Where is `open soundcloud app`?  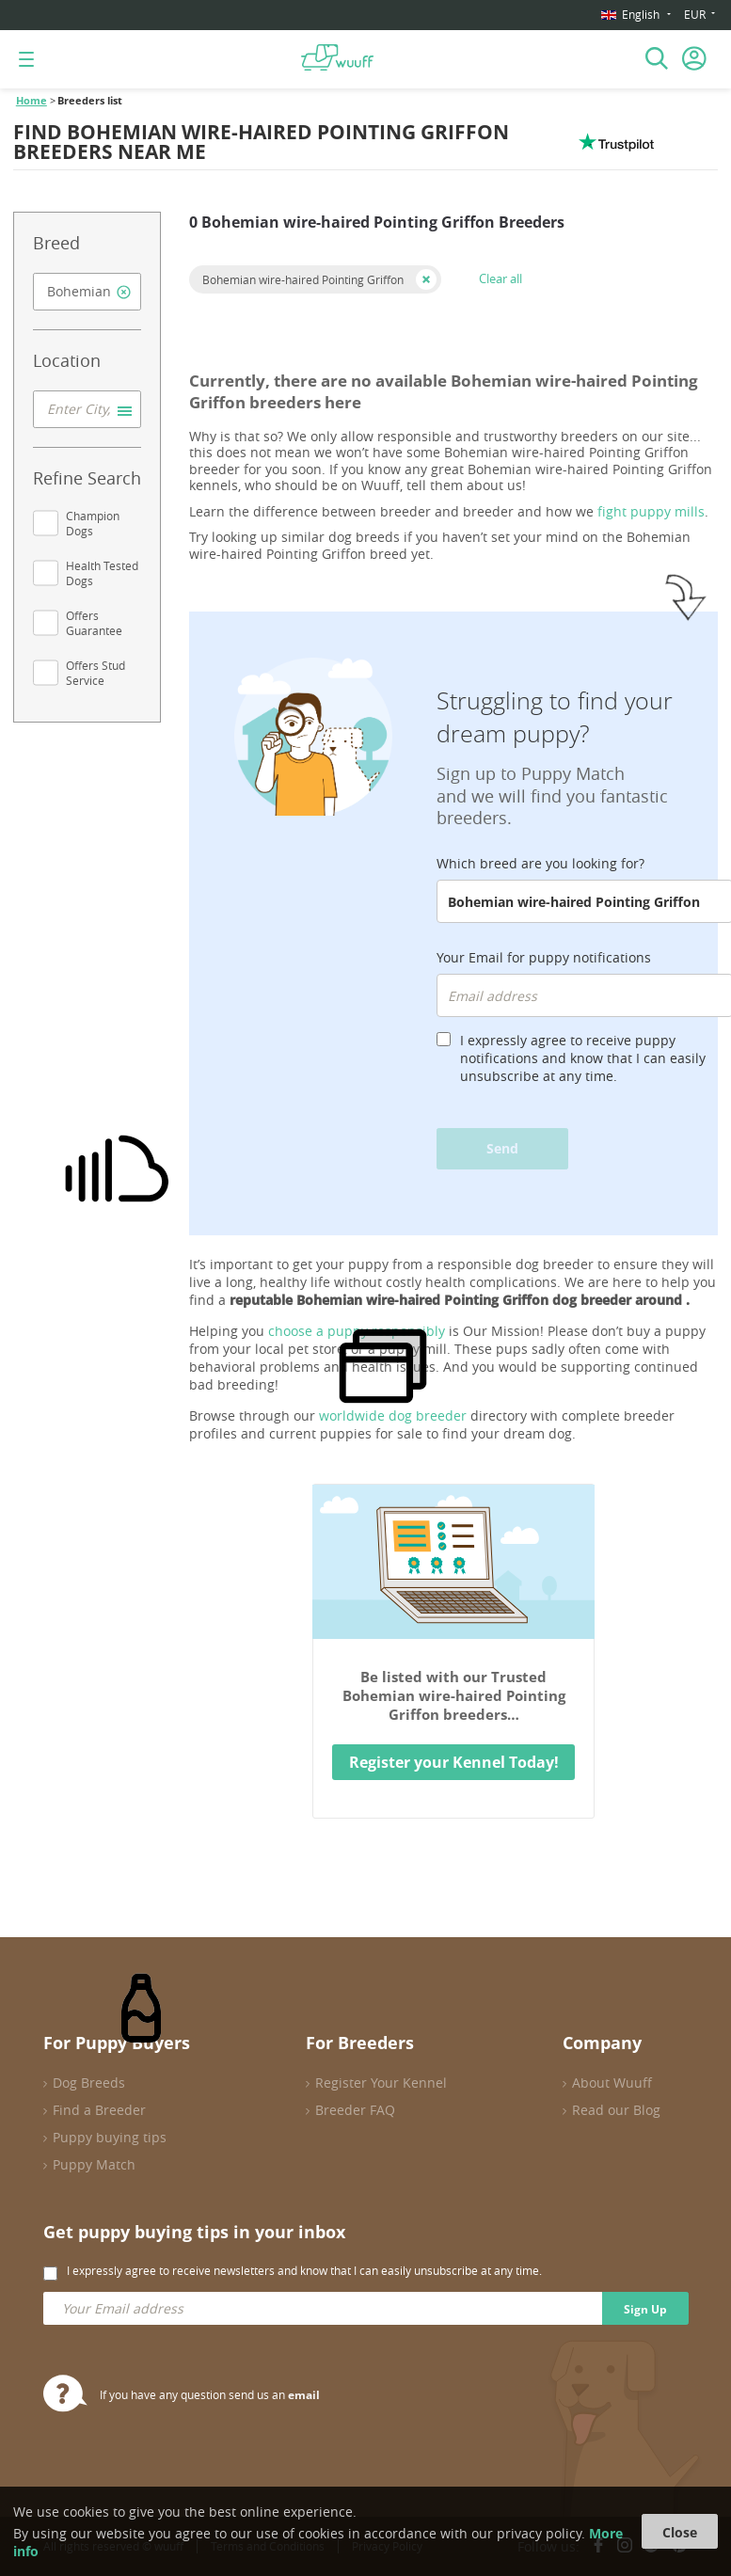 open soundcloud app is located at coordinates (115, 1171).